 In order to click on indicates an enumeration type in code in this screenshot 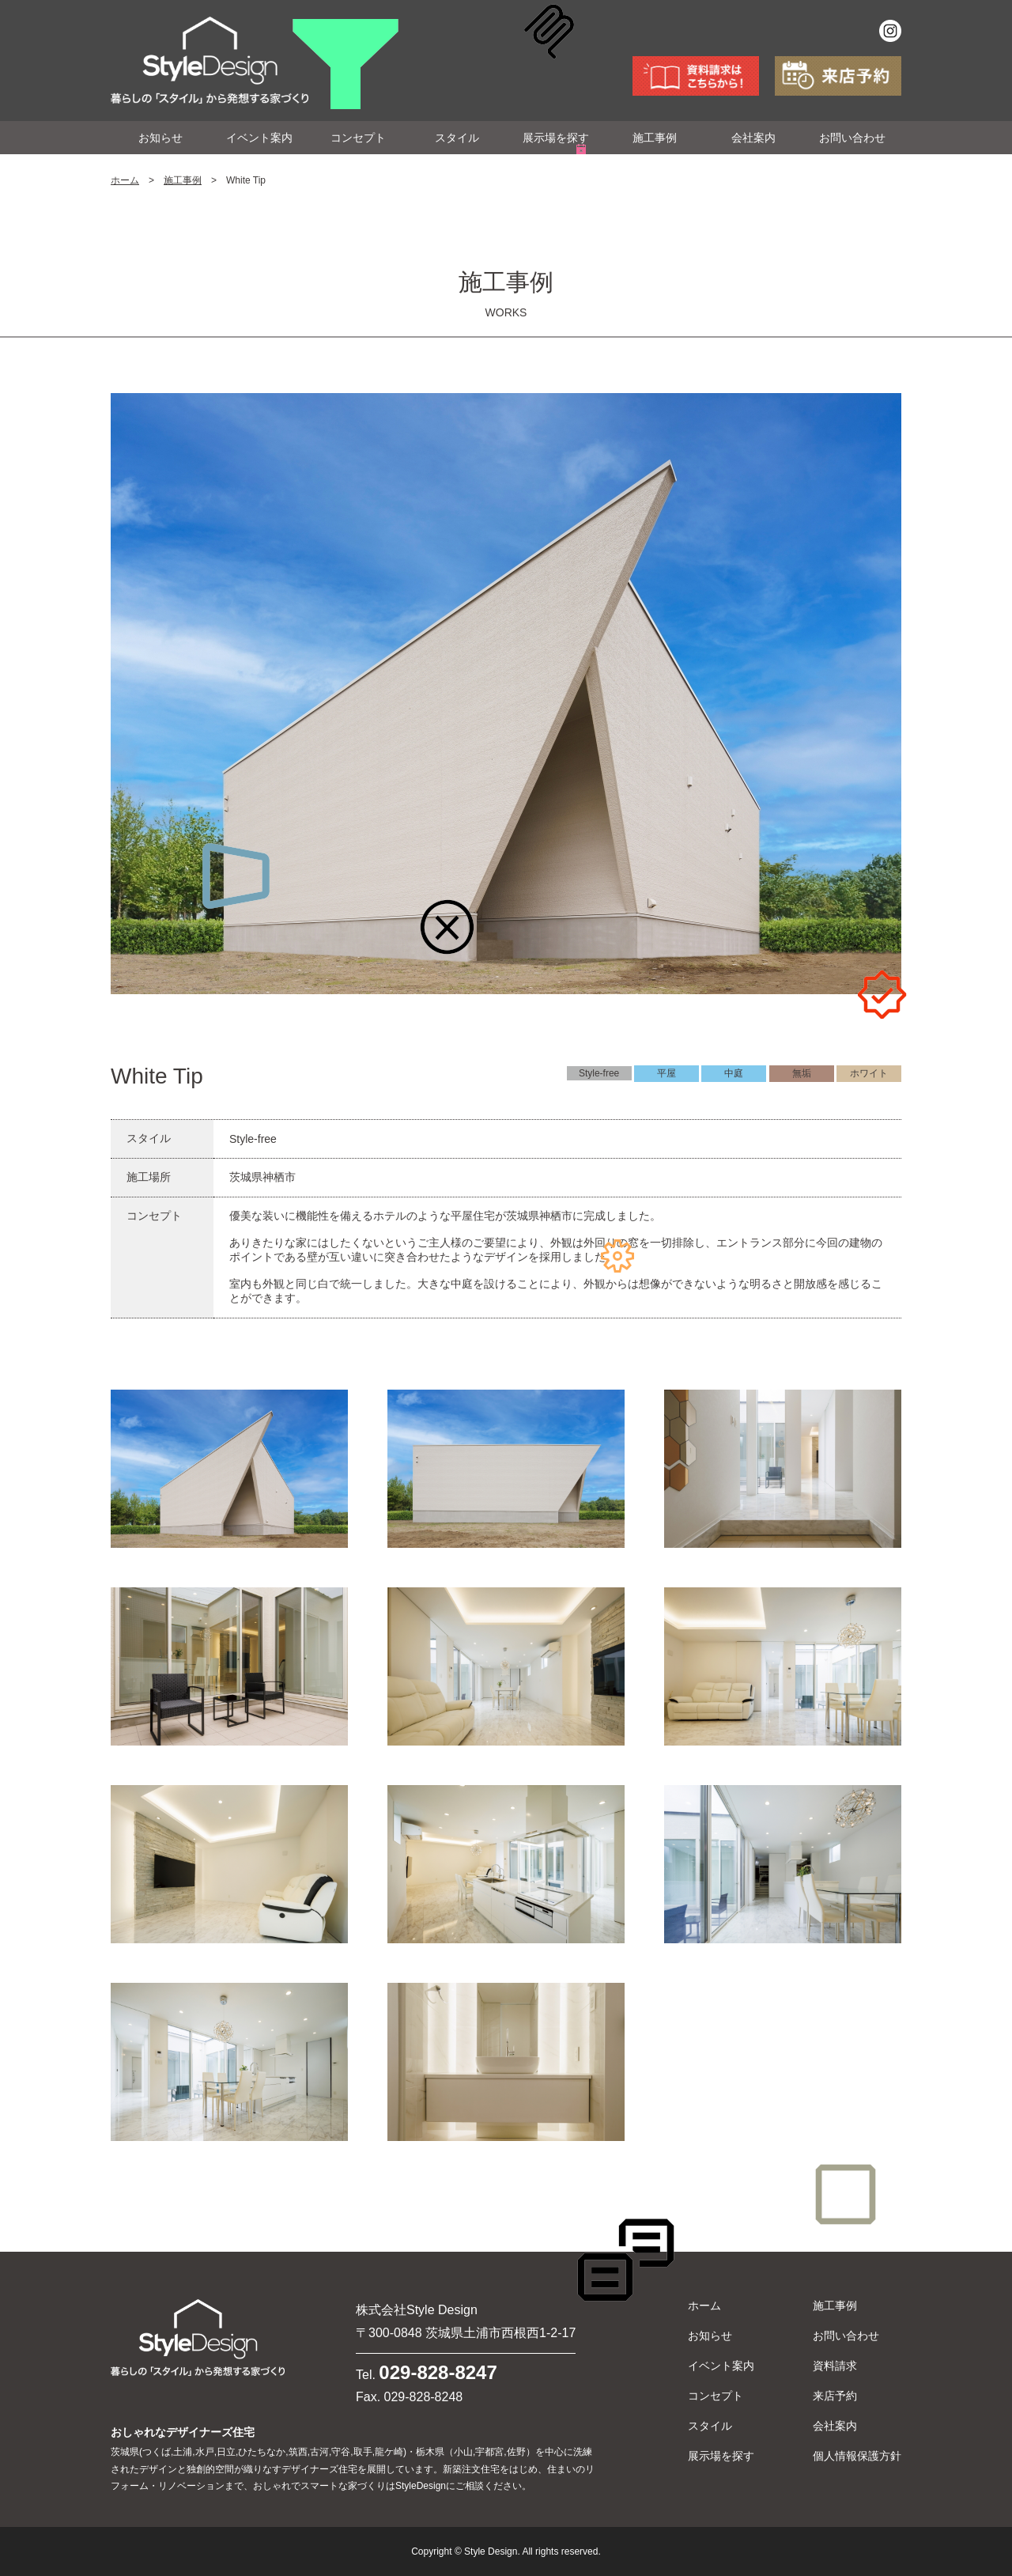, I will do `click(625, 2260)`.